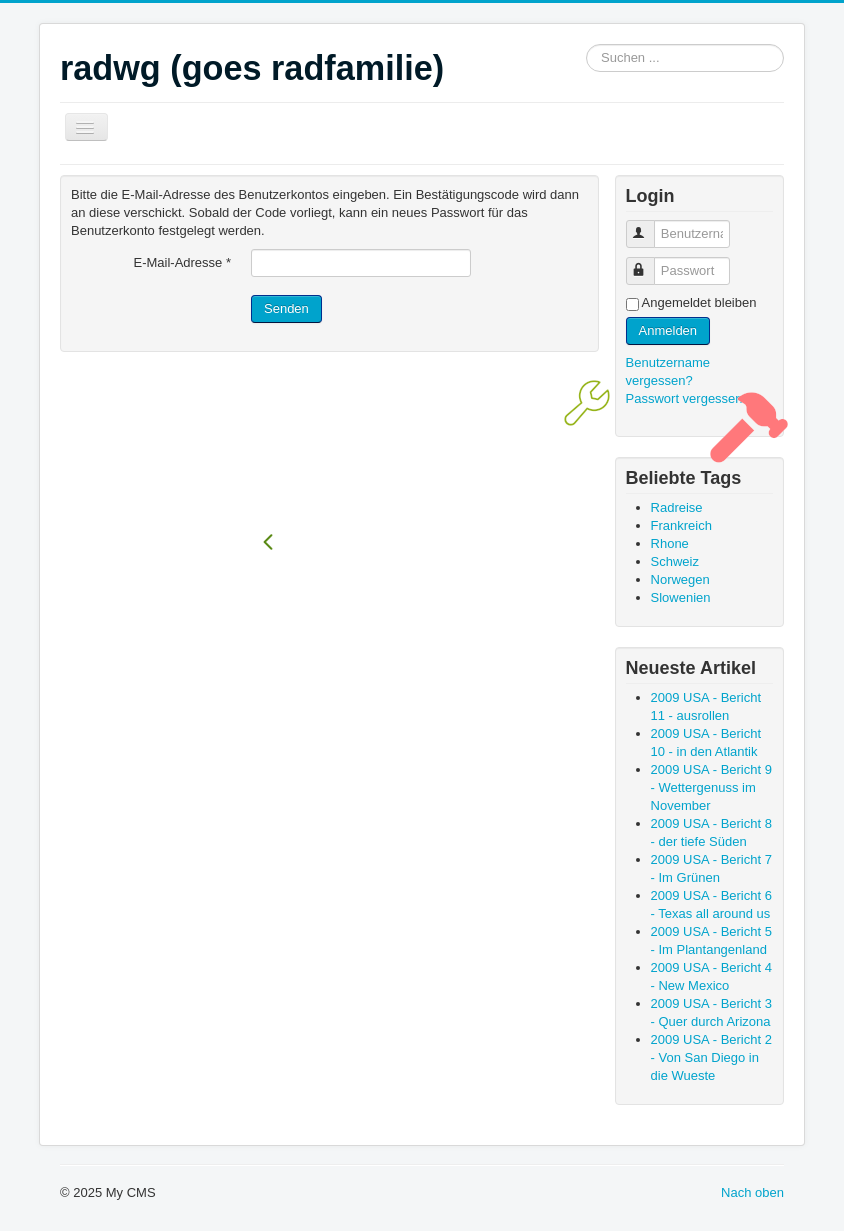 The height and width of the screenshot is (1231, 844). I want to click on access tools or settings, so click(748, 428).